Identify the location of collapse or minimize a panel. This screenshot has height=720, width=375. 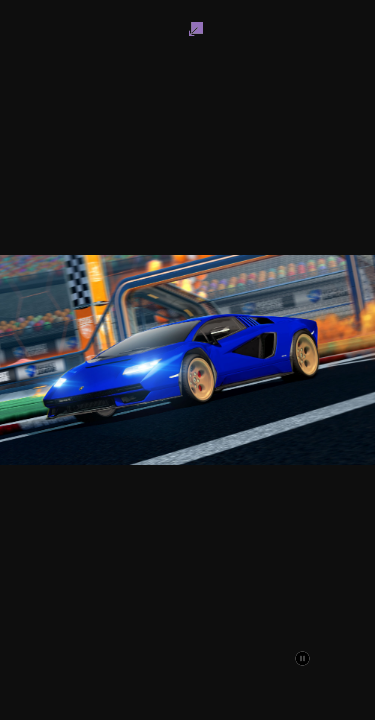
(196, 29).